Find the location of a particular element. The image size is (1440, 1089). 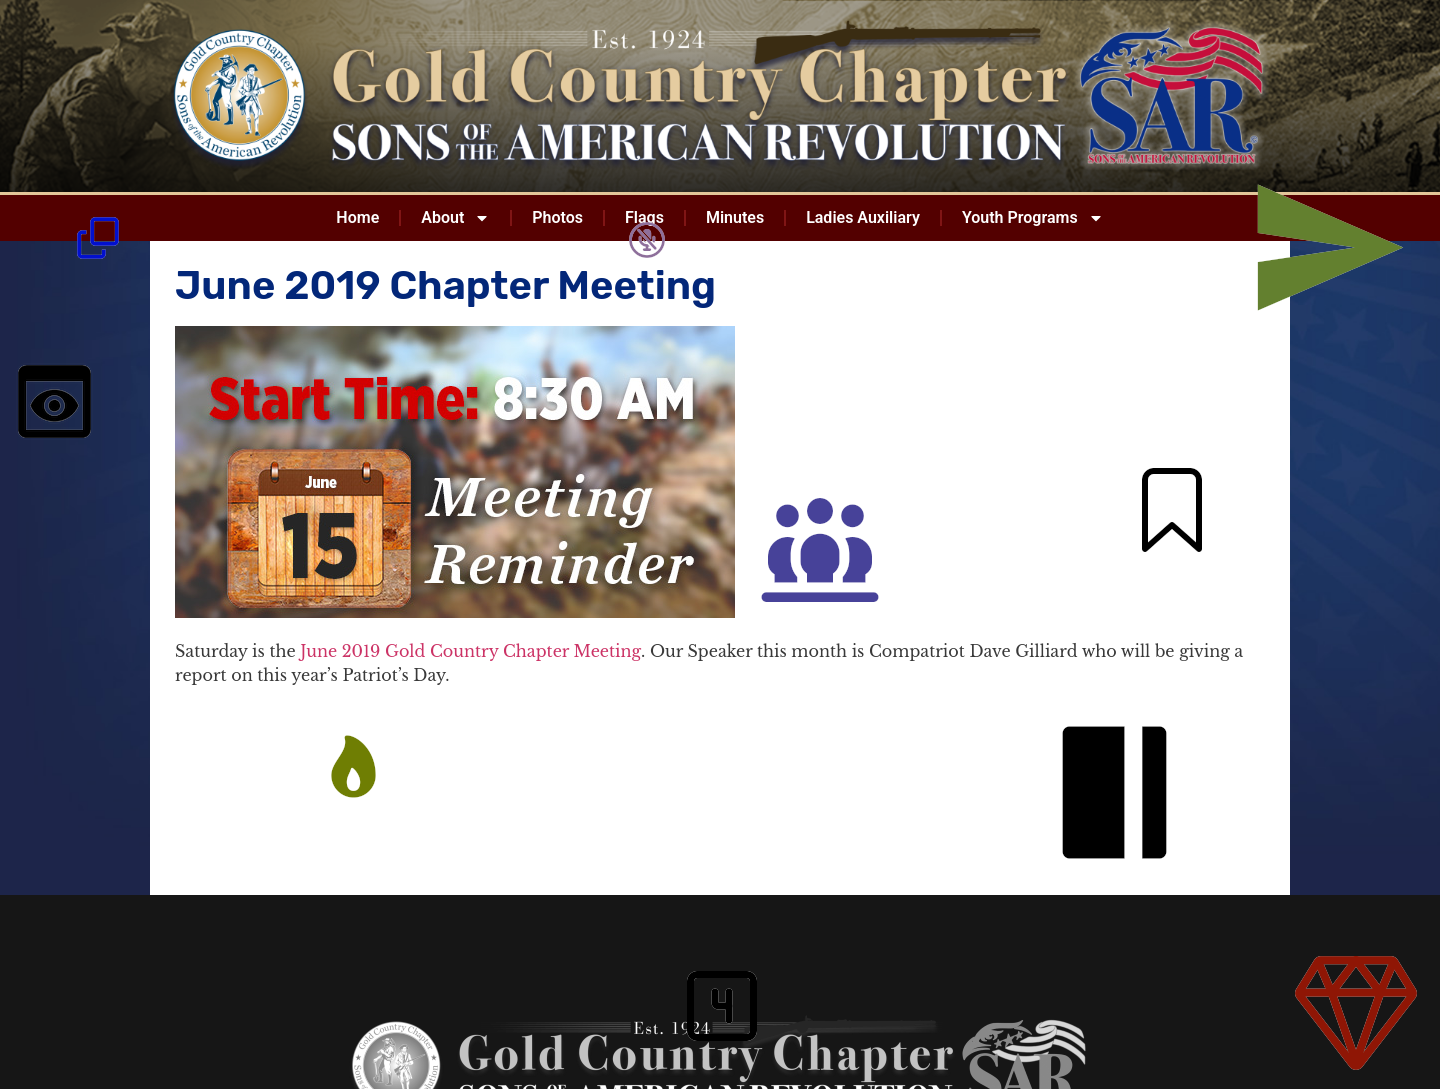

open your journal or diary is located at coordinates (1114, 792).